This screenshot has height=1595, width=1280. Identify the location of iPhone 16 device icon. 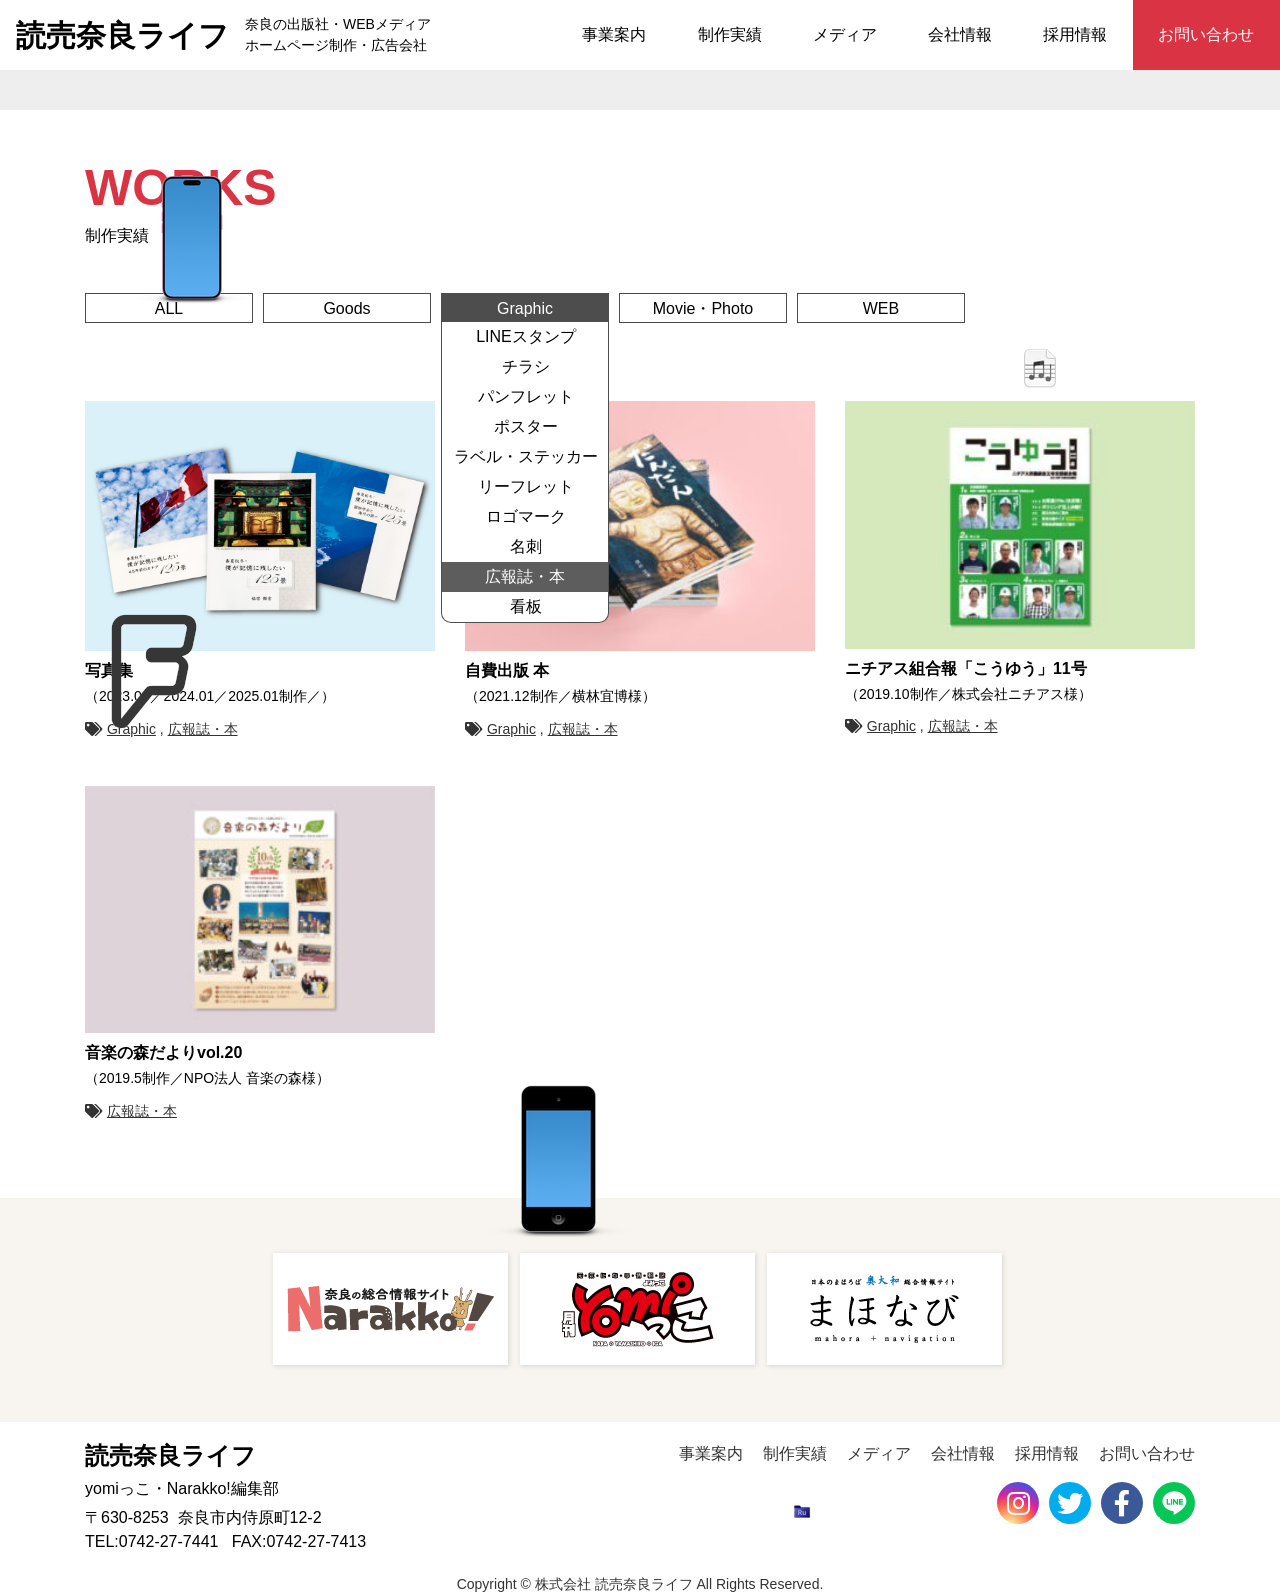
(192, 240).